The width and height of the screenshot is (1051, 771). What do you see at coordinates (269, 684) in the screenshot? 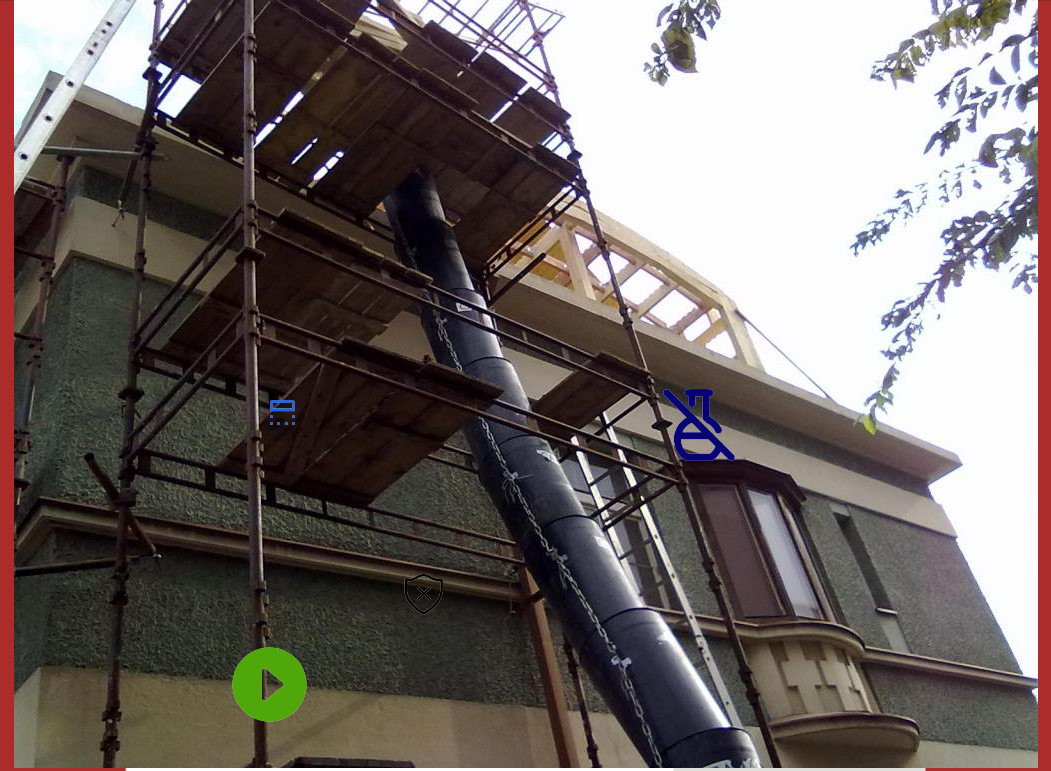
I see `play media or video content` at bounding box center [269, 684].